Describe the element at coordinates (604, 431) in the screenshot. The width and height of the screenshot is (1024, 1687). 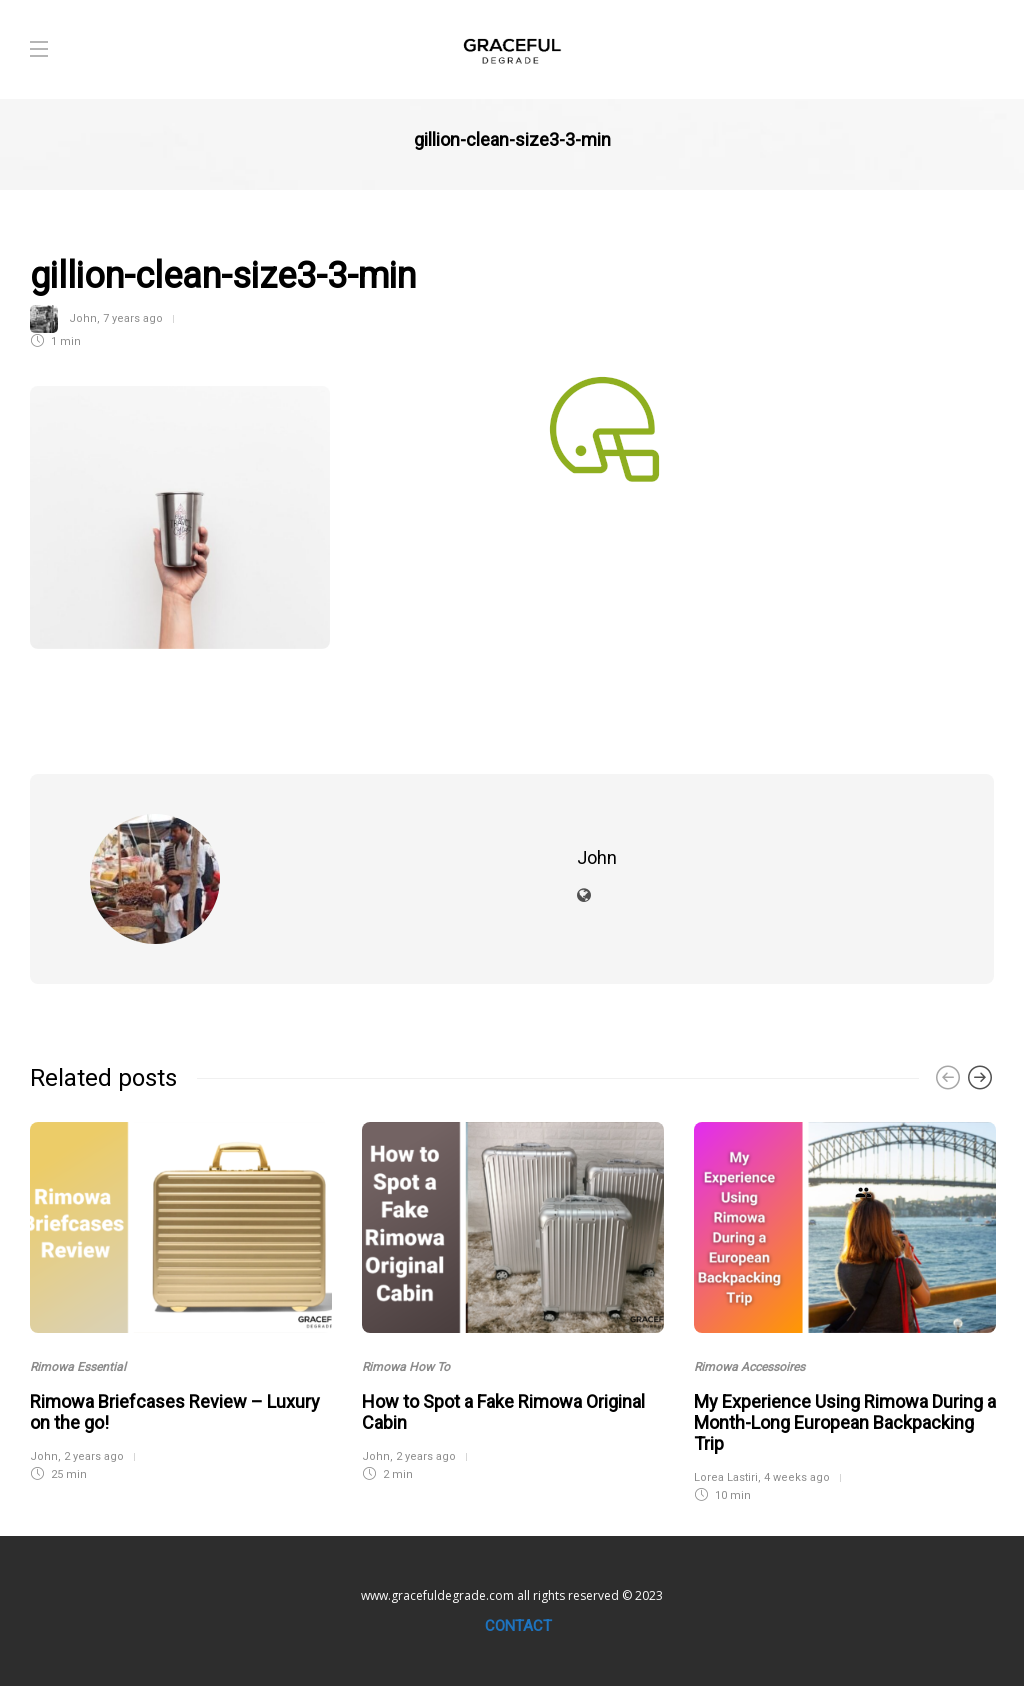
I see `view football or sports content` at that location.